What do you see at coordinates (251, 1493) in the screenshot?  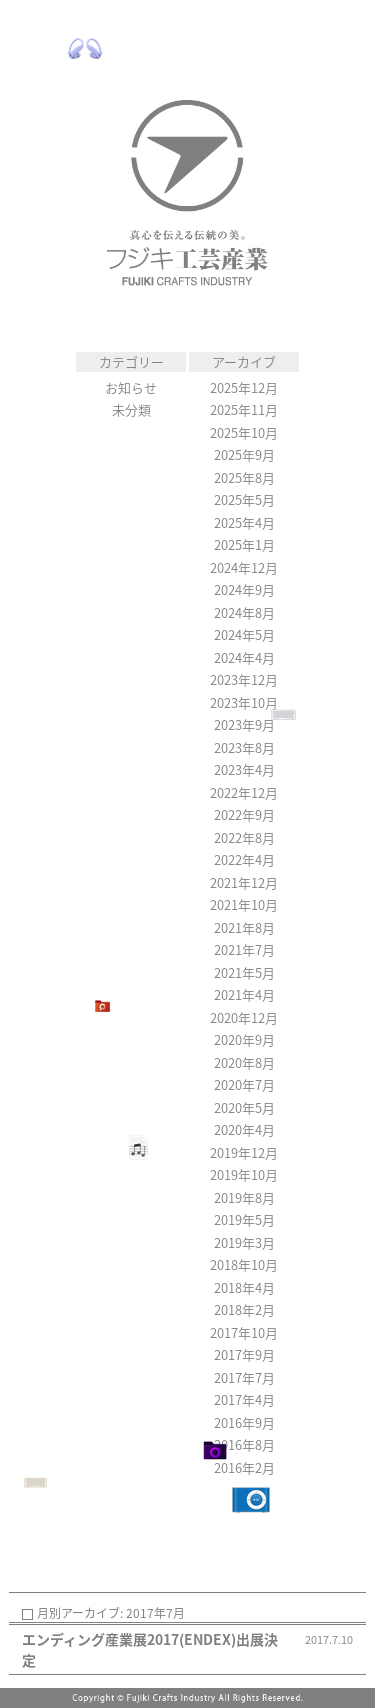 I see `indicates a connected iPod shuffle device` at bounding box center [251, 1493].